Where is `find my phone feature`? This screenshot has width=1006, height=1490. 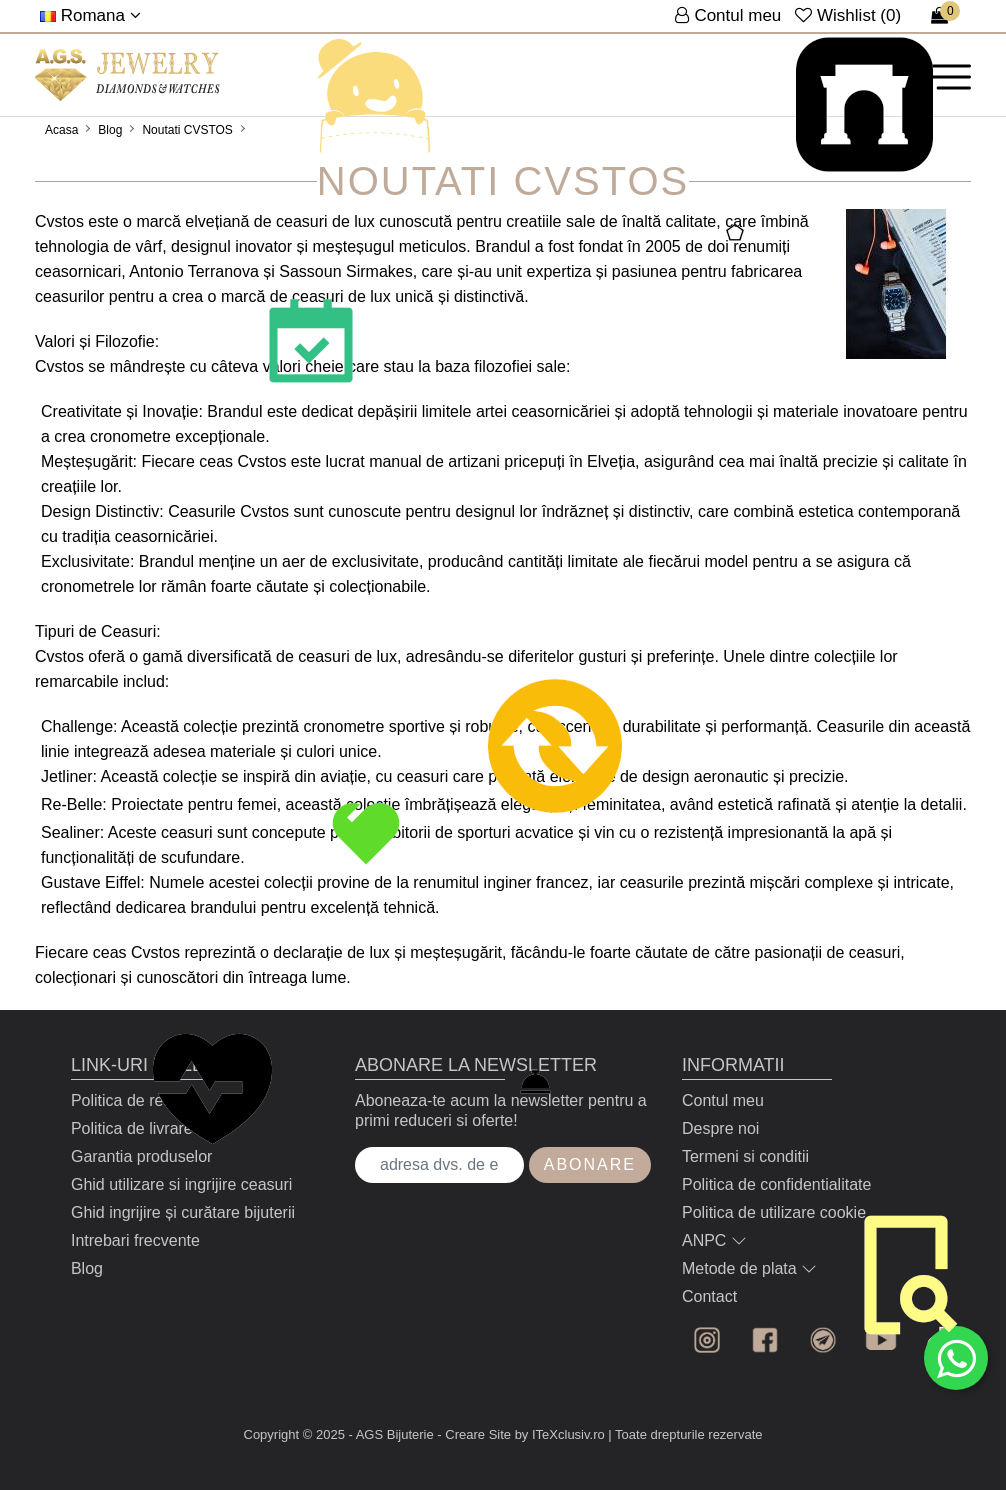 find my phone feature is located at coordinates (906, 1275).